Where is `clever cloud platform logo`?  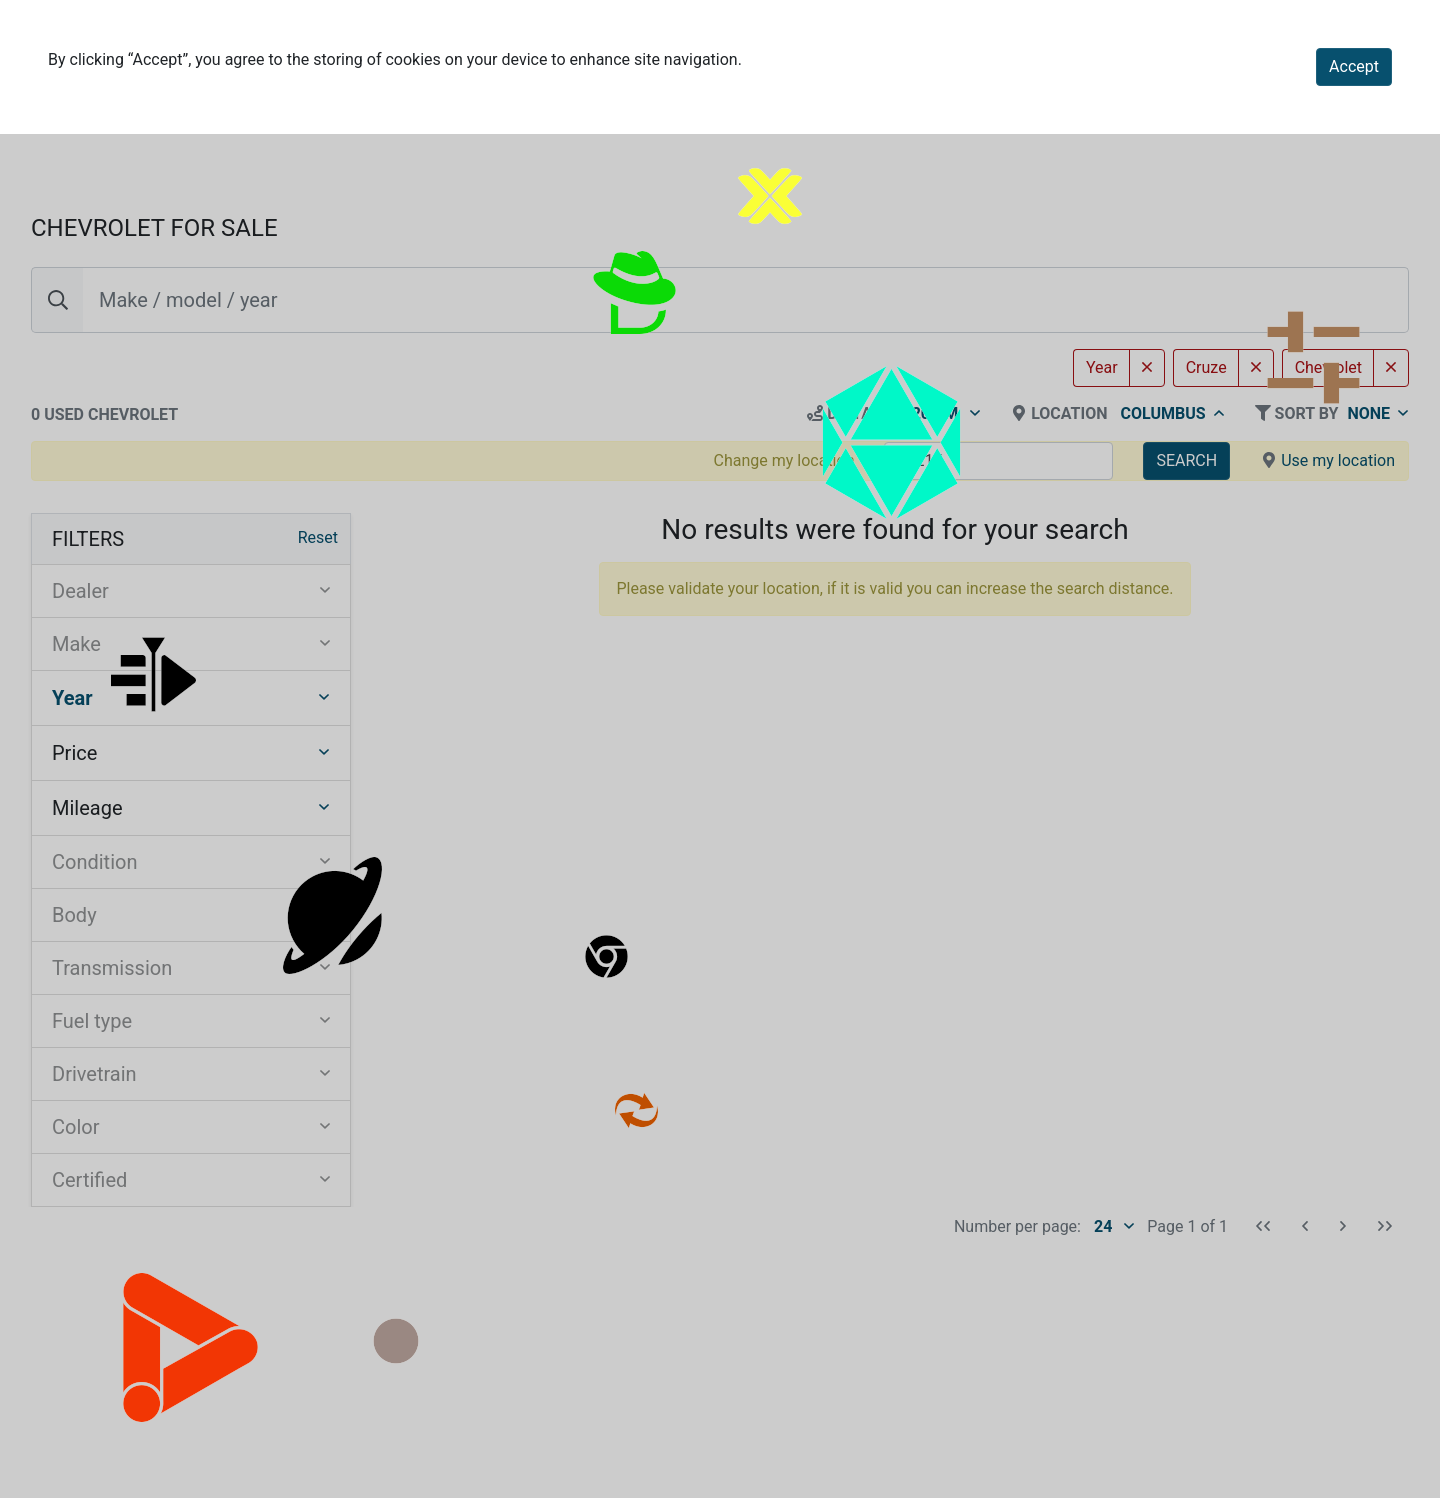
clever cloud platform logo is located at coordinates (891, 442).